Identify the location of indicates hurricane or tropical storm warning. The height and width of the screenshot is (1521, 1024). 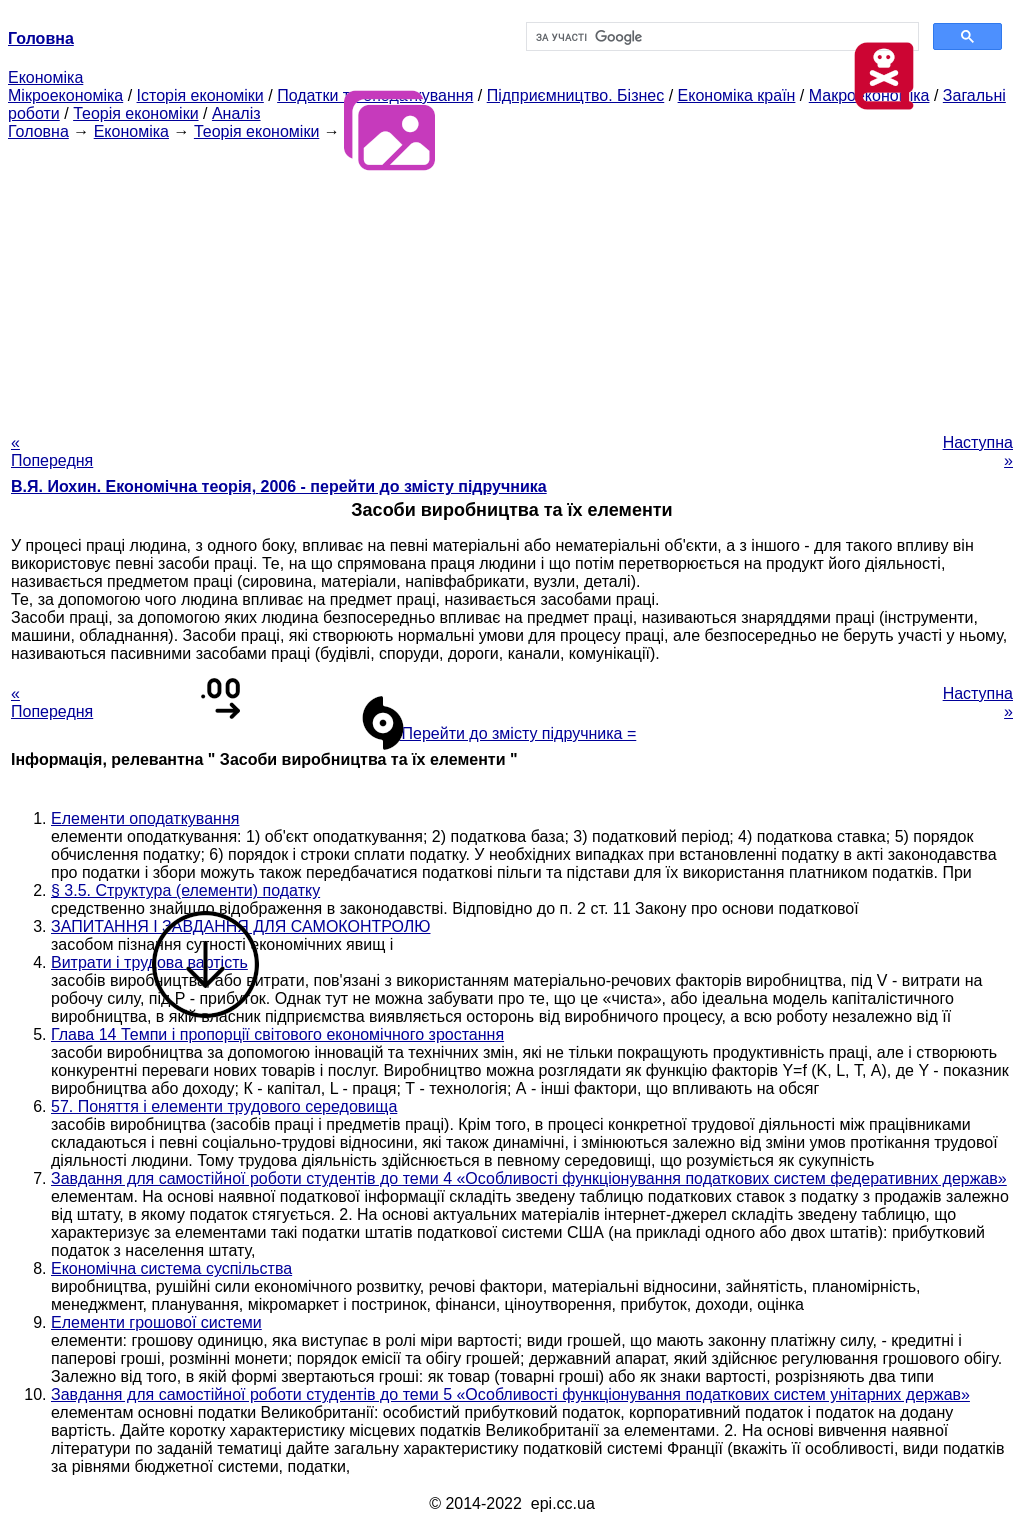
(383, 723).